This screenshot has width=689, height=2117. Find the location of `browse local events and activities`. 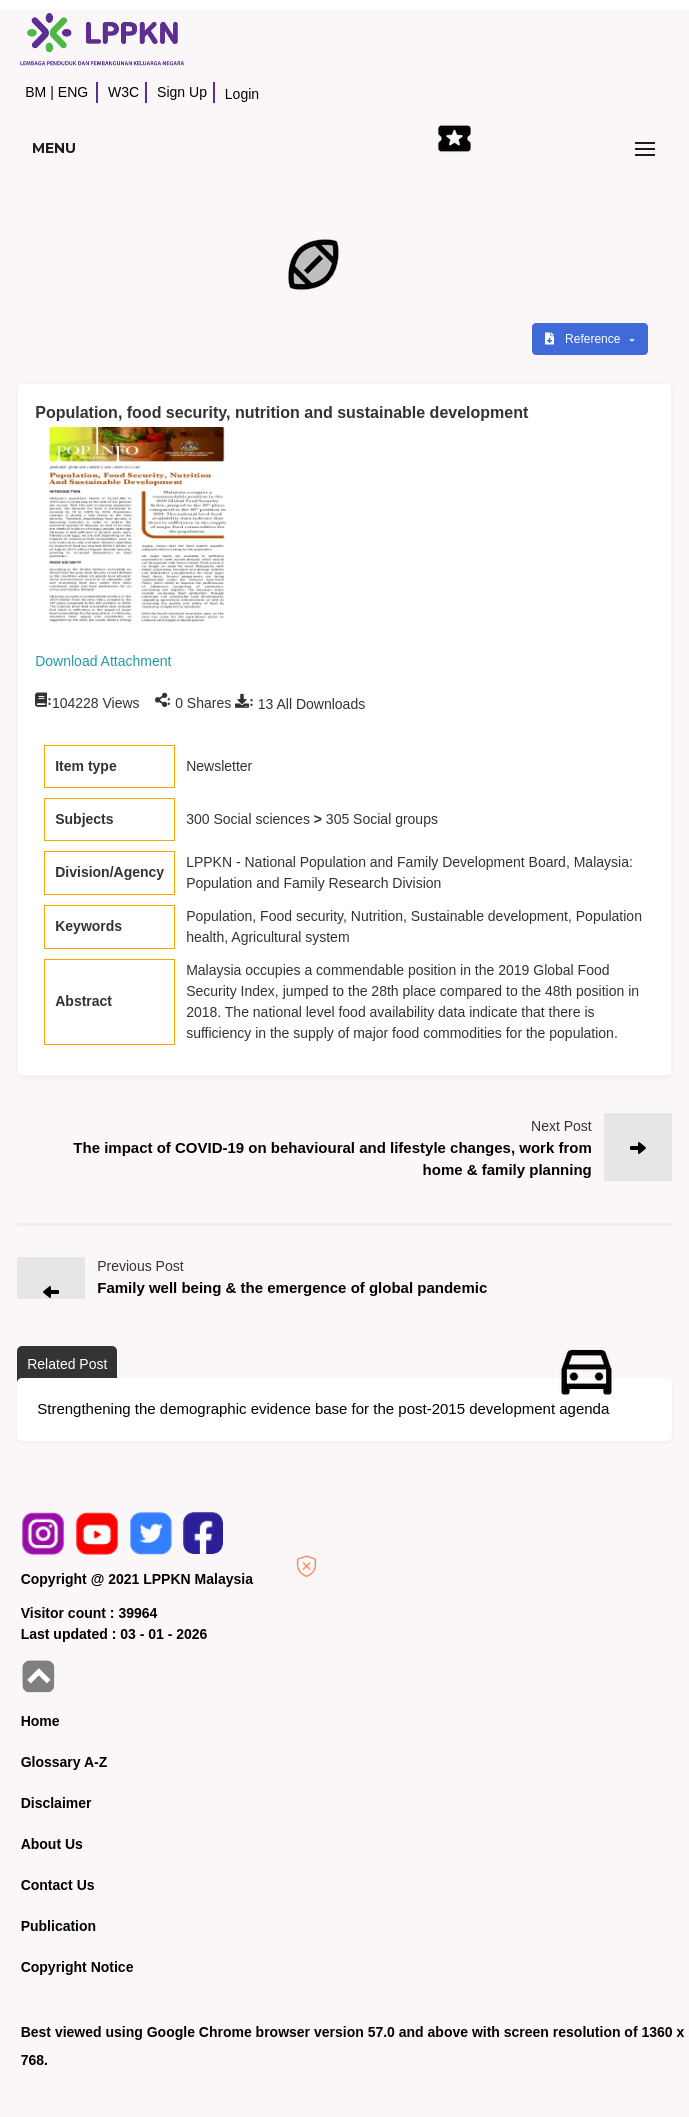

browse local events and activities is located at coordinates (454, 138).